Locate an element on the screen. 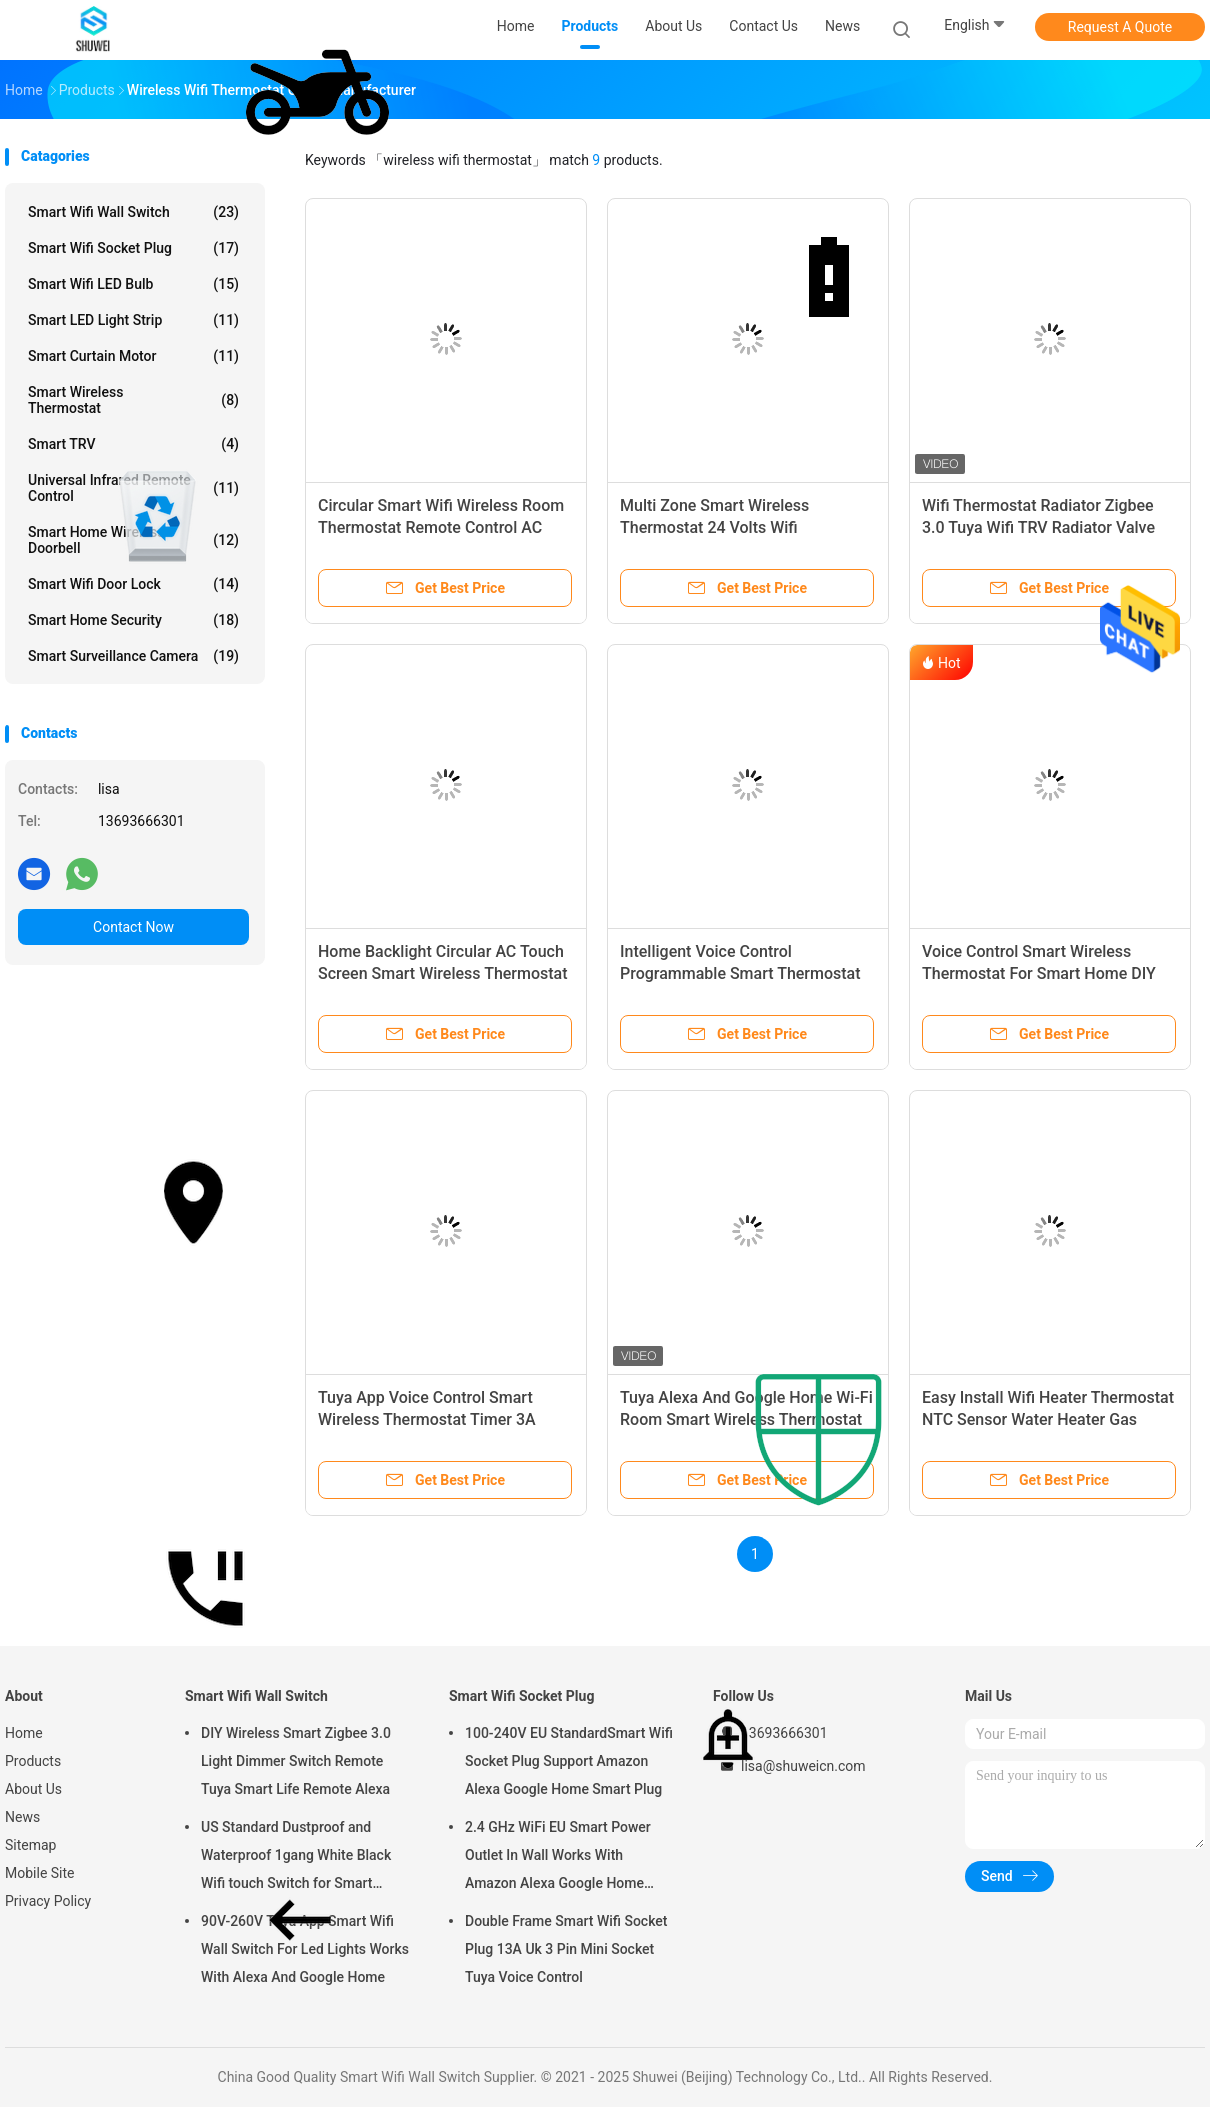 This screenshot has width=1210, height=2107. view security or protection settings is located at coordinates (818, 1431).